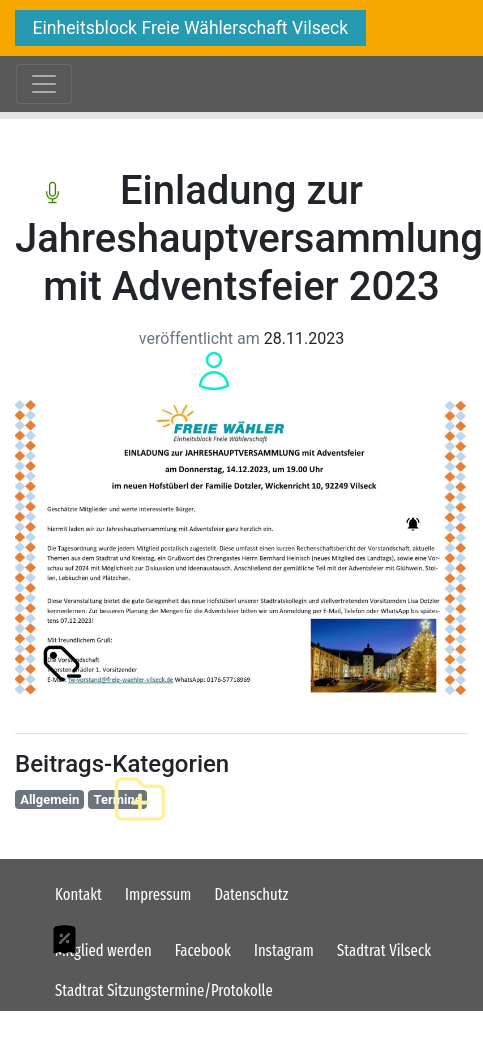  I want to click on view discount or coupon details, so click(64, 939).